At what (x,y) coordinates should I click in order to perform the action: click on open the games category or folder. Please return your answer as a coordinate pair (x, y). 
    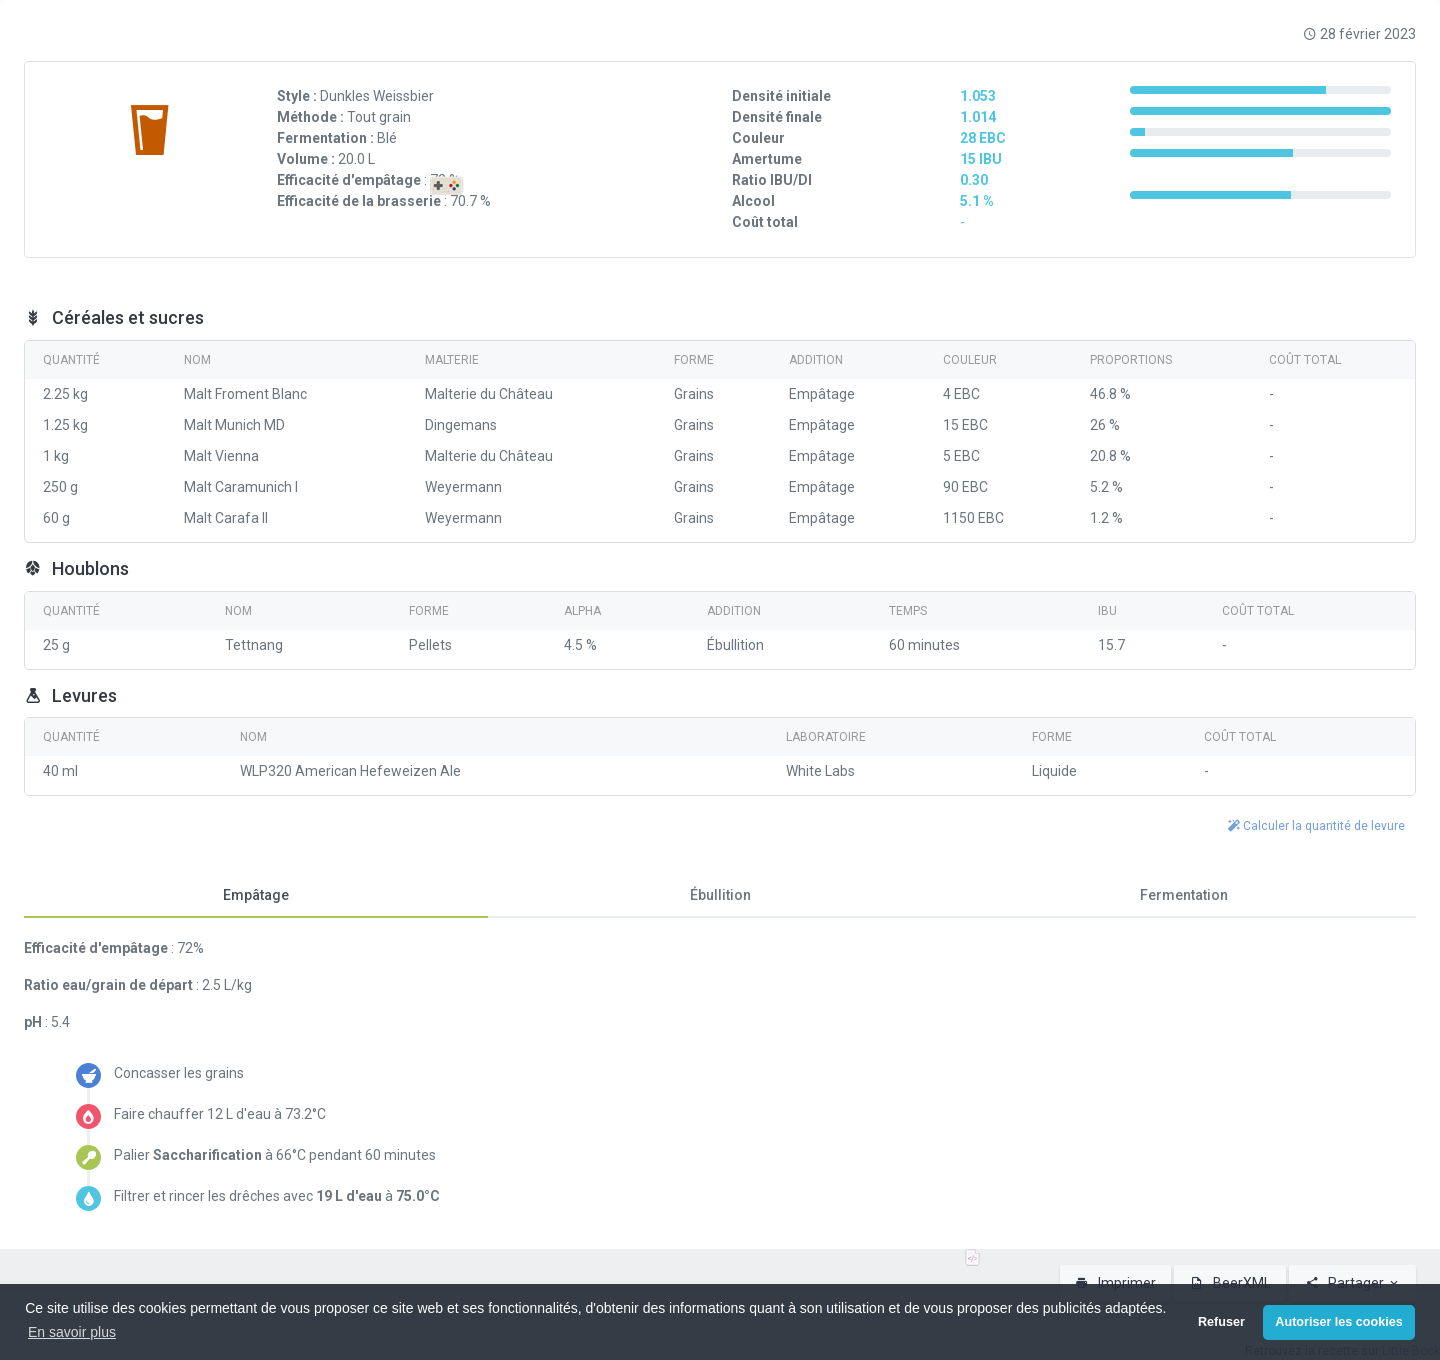
    Looking at the image, I should click on (446, 185).